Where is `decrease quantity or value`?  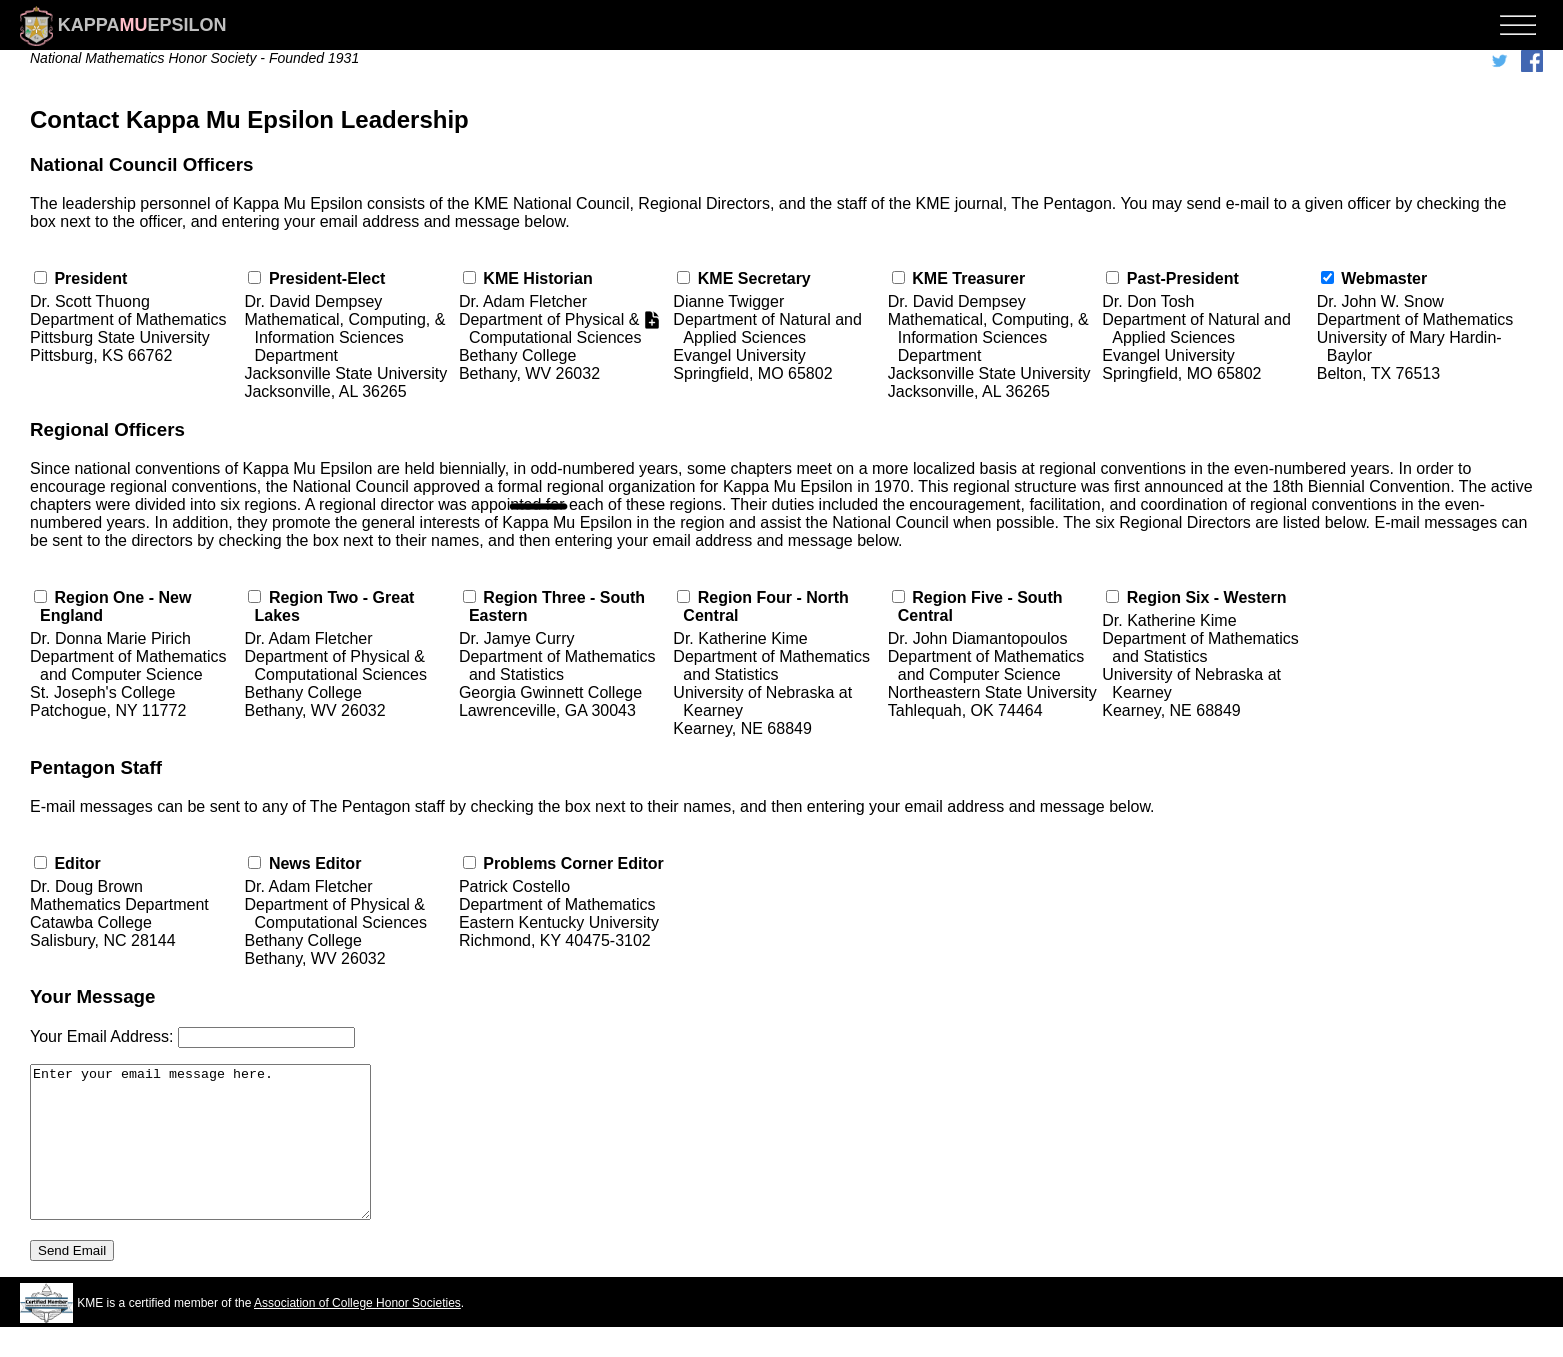 decrease quantity or value is located at coordinates (538, 506).